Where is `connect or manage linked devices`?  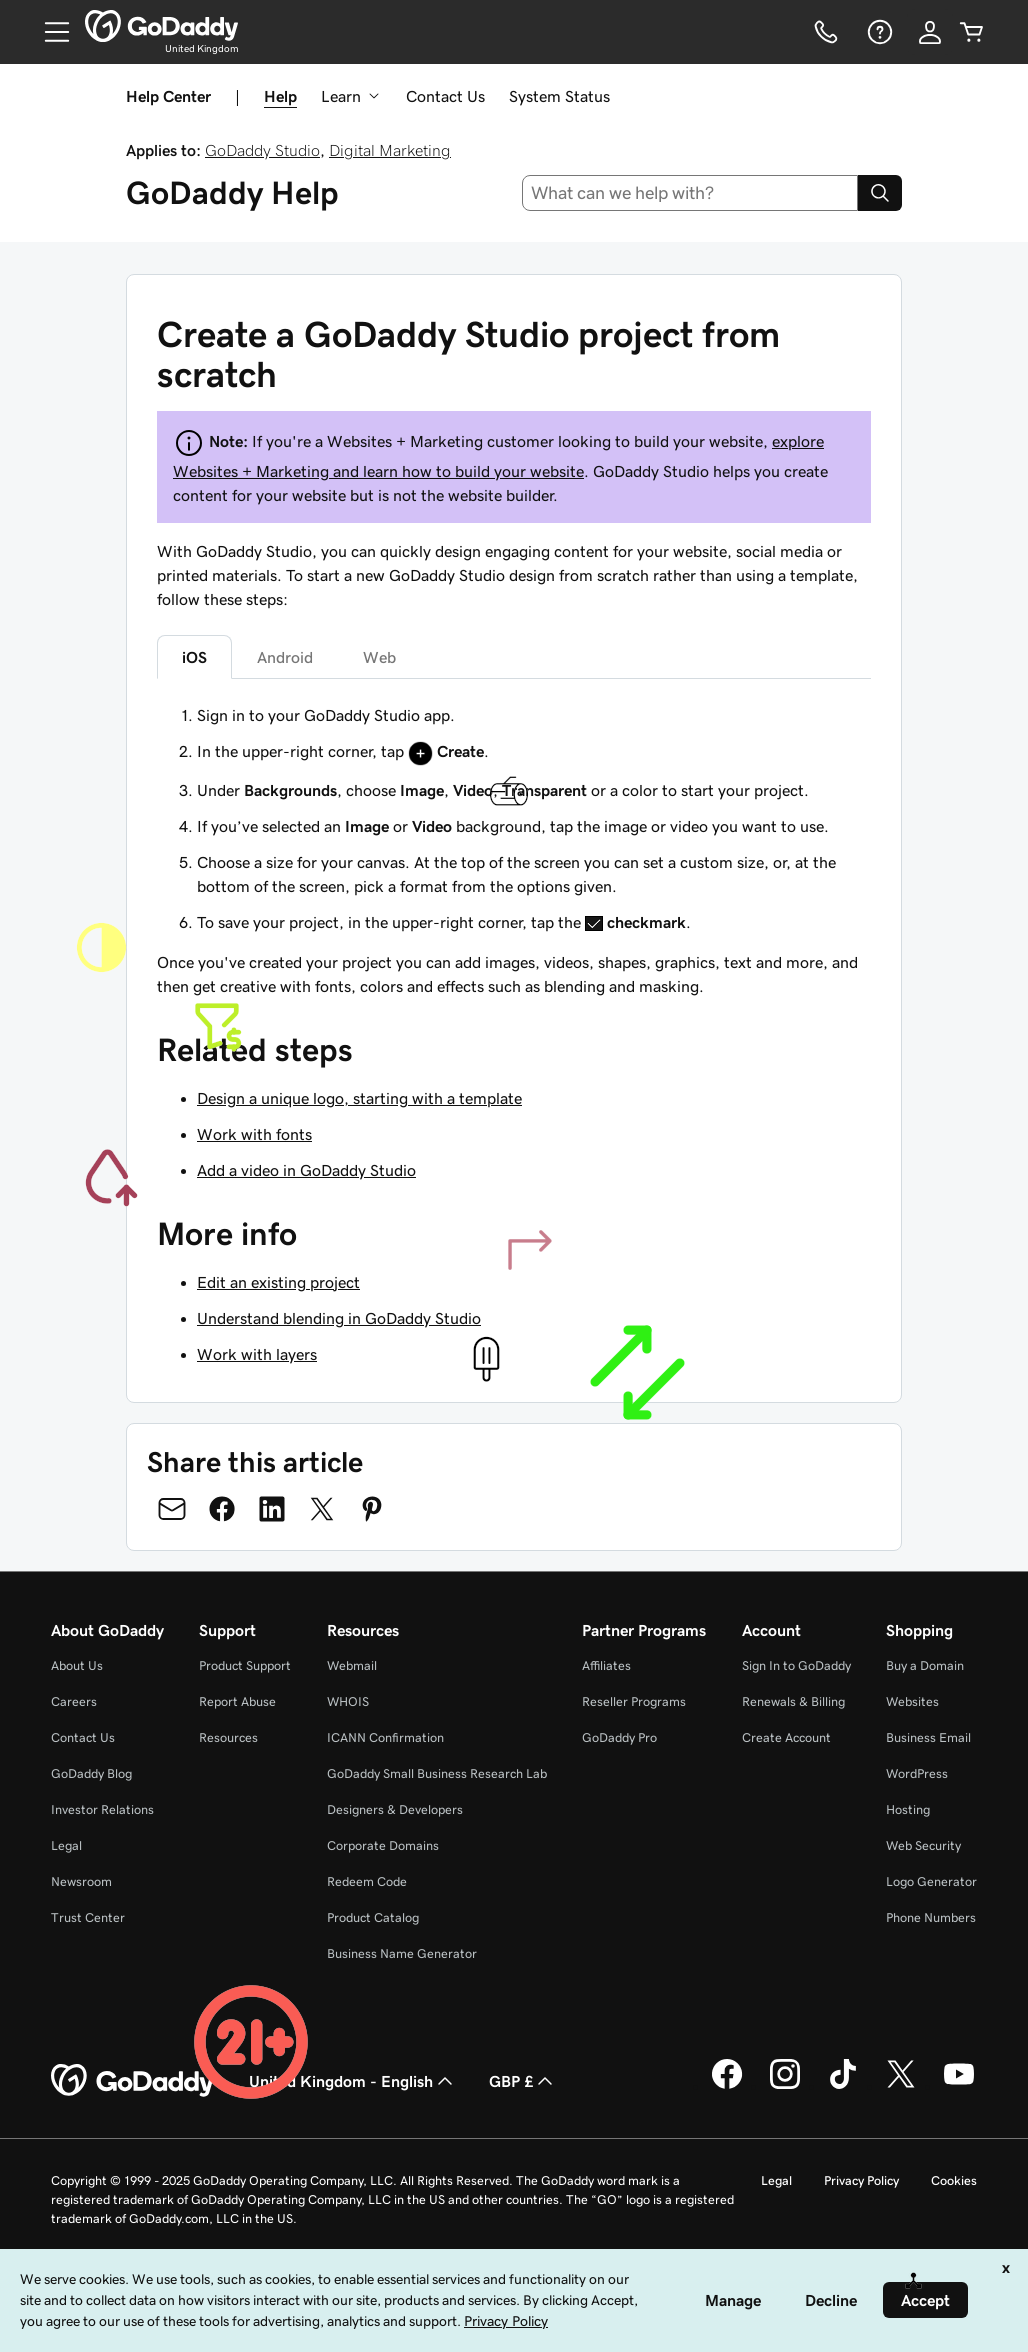
connect or manage linked devices is located at coordinates (913, 2280).